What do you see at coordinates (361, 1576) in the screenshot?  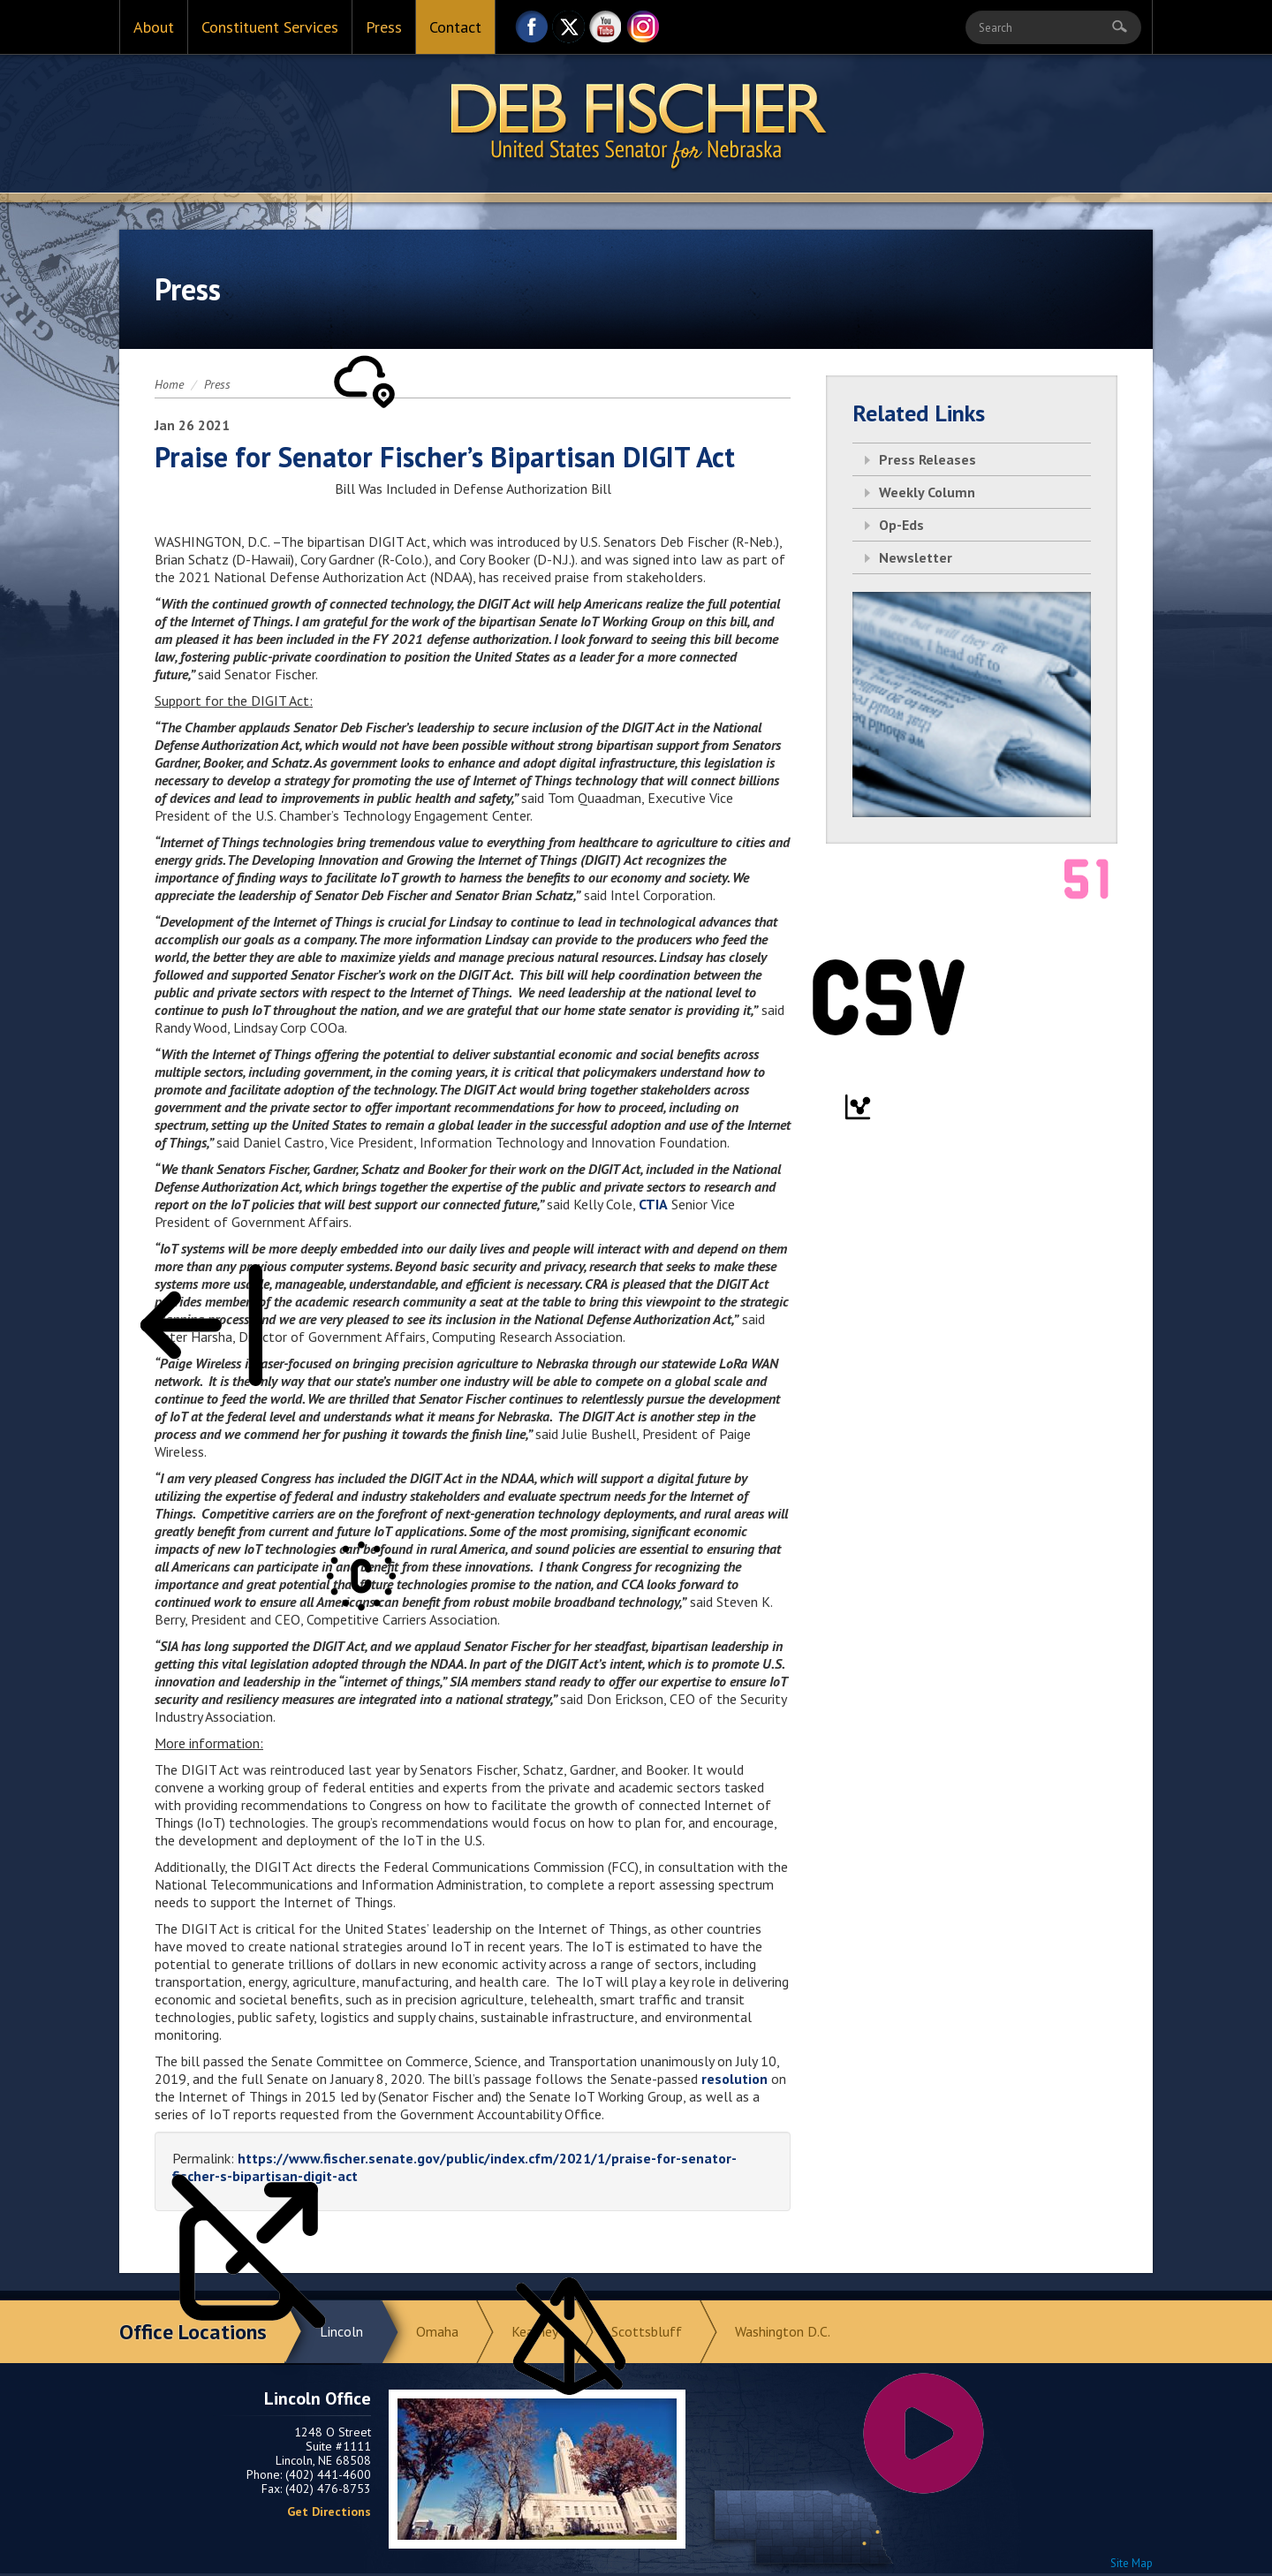 I see `indicates copyright or creative commons status` at bounding box center [361, 1576].